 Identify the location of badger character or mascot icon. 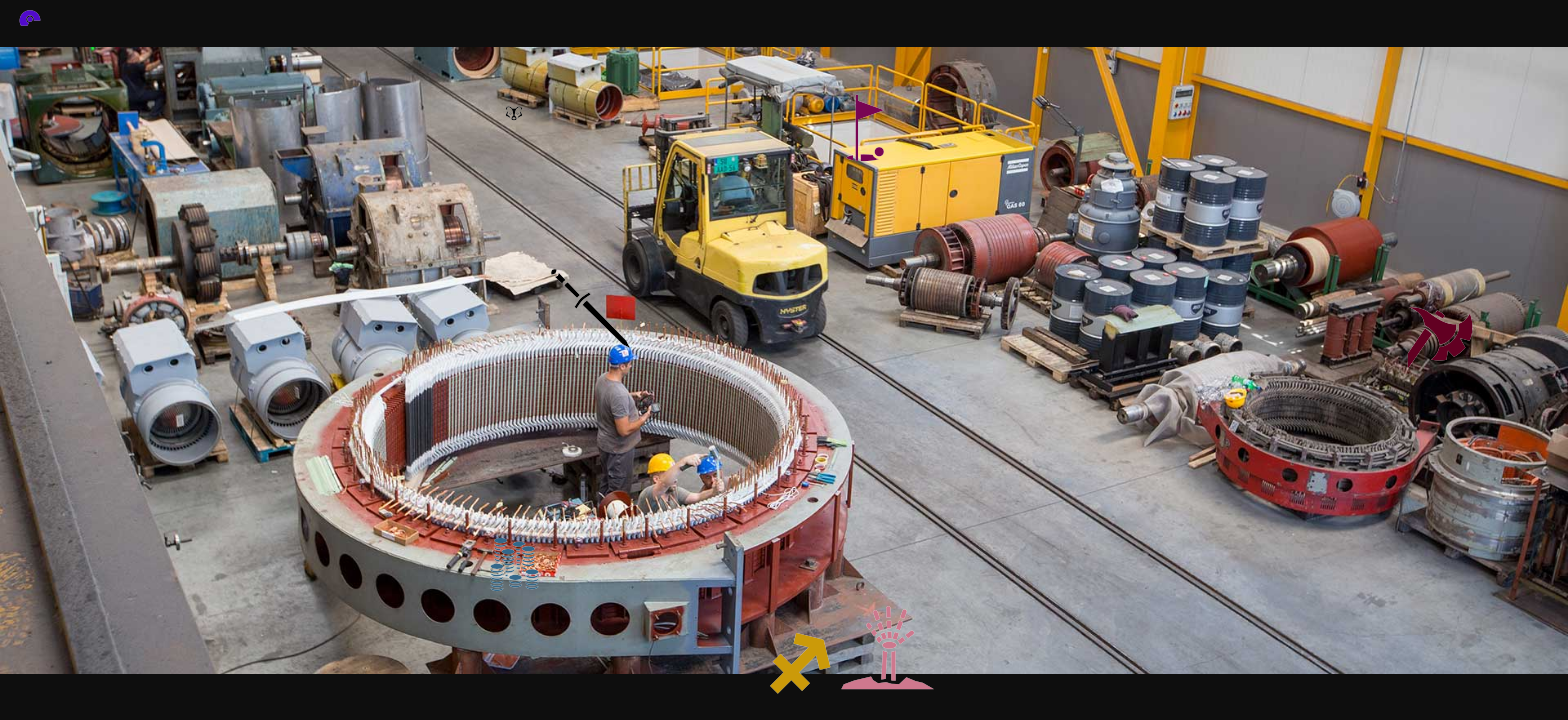
(514, 113).